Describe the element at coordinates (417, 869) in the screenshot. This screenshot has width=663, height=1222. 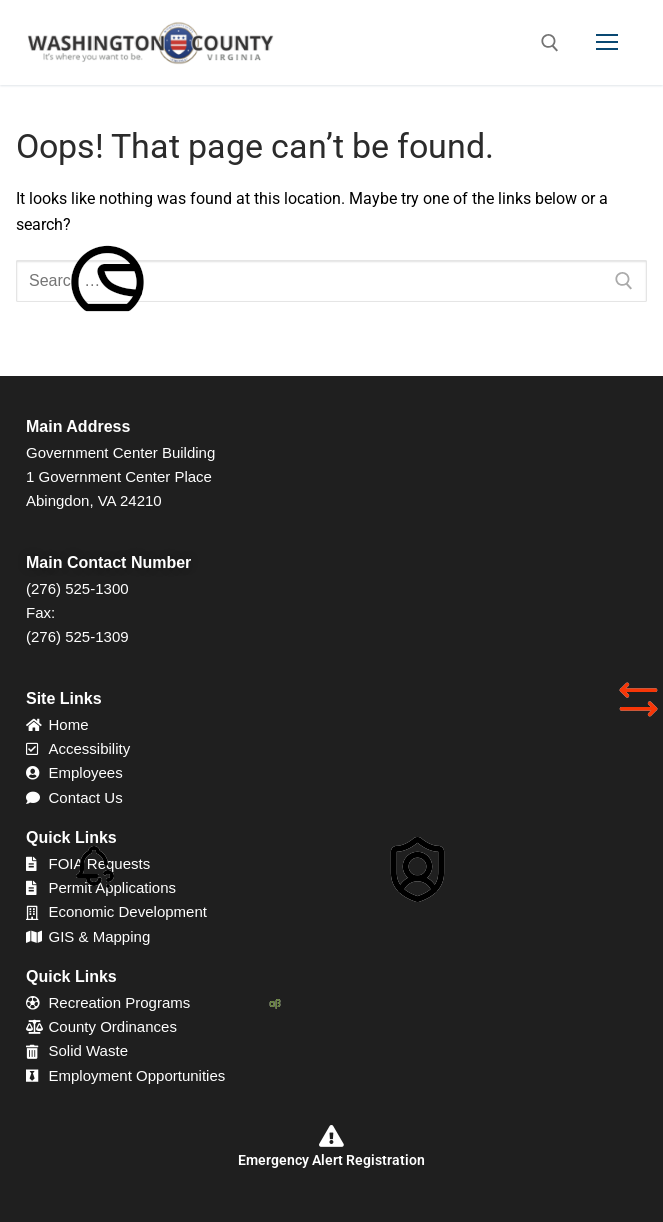
I see `access user privacy or security settings` at that location.